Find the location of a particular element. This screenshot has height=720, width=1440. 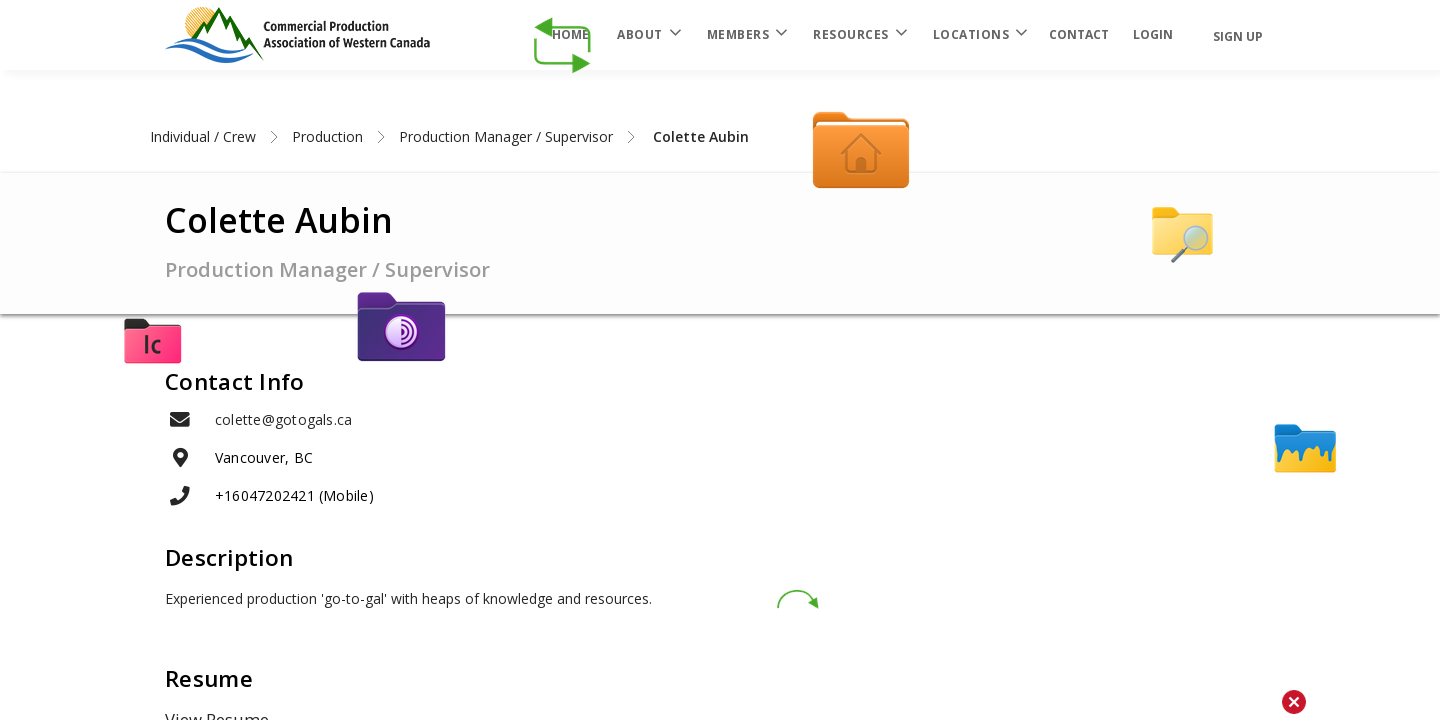

search within folder contents is located at coordinates (1182, 232).